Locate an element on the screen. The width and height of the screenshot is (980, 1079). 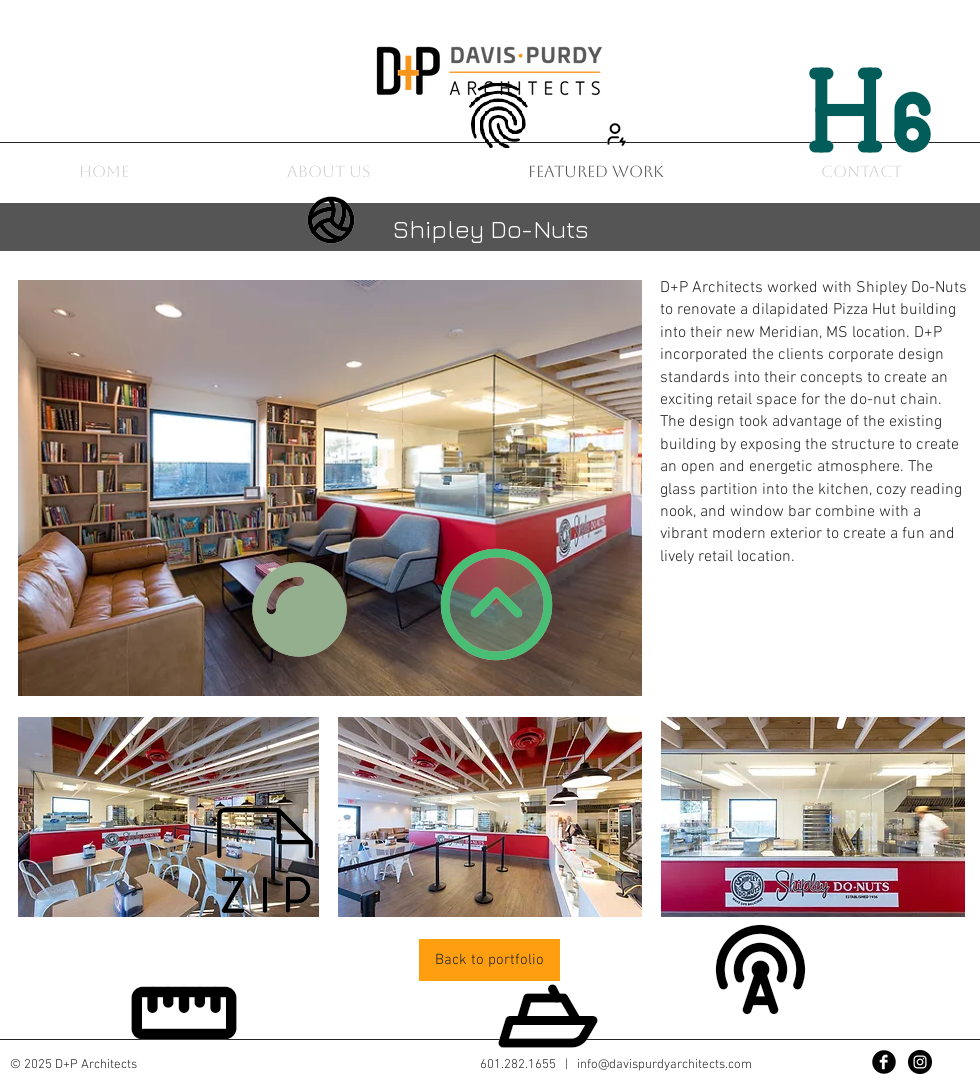
compress or archive files into a zip folder is located at coordinates (265, 865).